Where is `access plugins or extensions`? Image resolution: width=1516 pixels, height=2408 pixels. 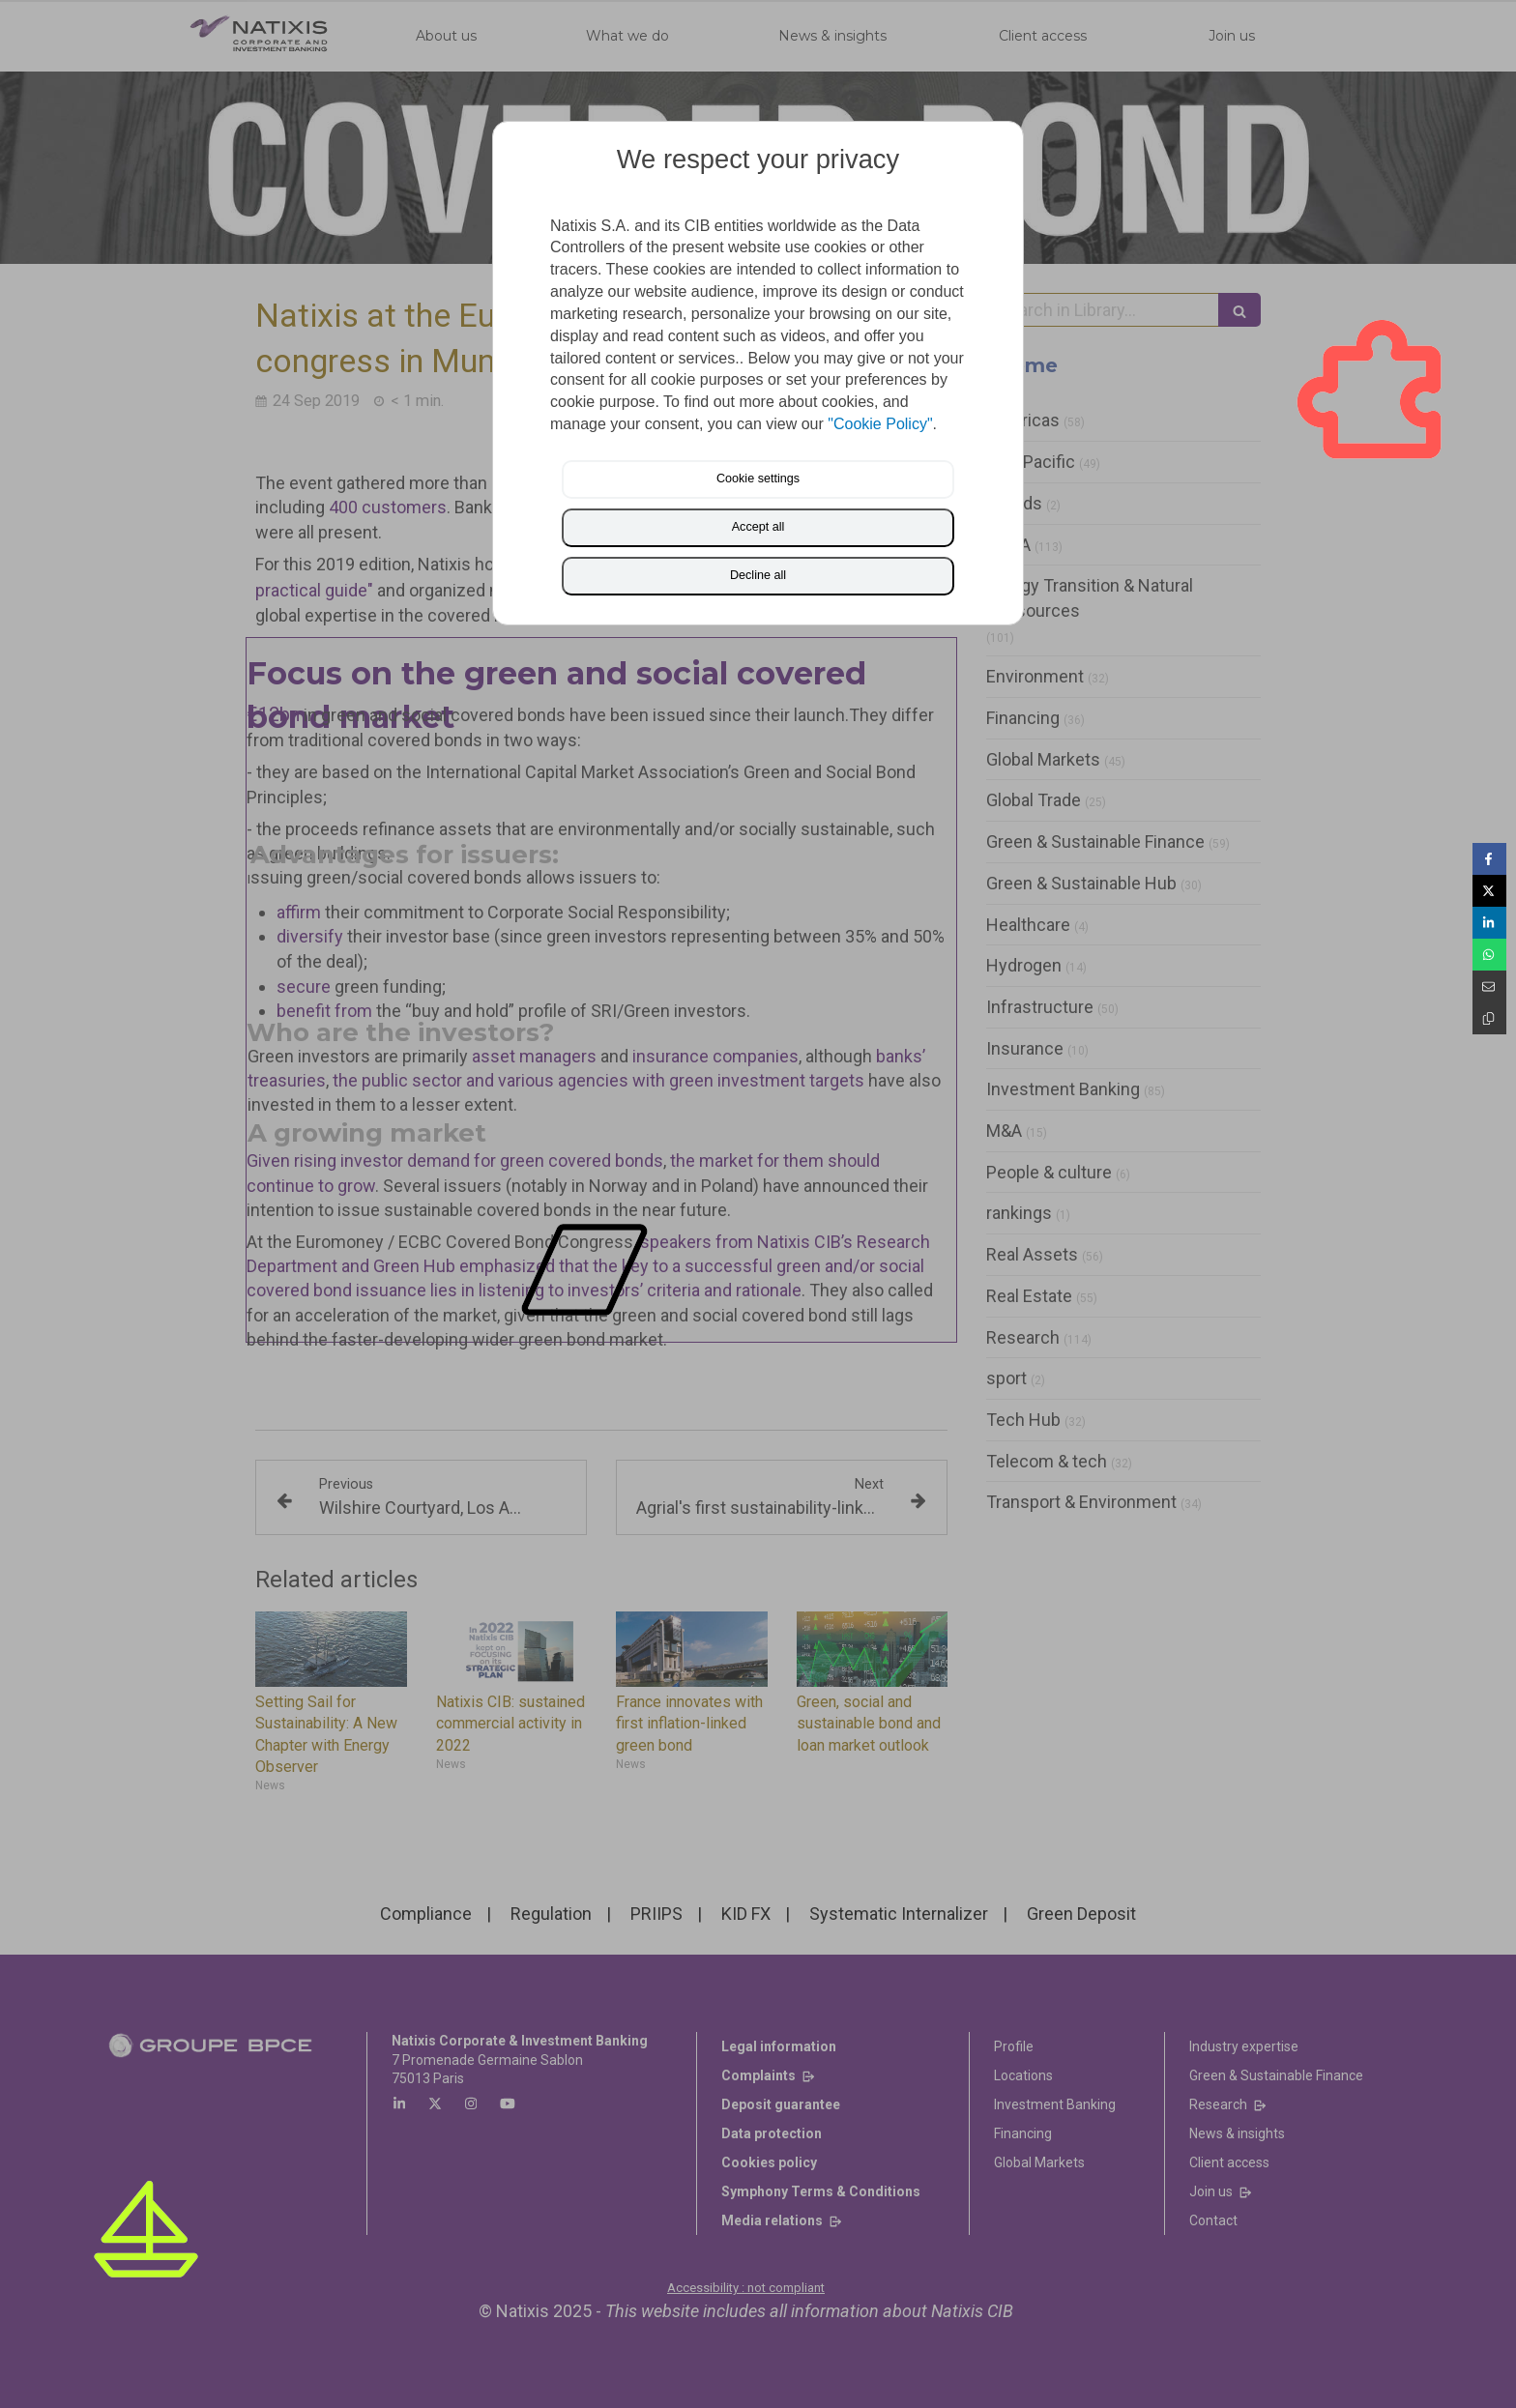 access plugins or extensions is located at coordinates (1377, 394).